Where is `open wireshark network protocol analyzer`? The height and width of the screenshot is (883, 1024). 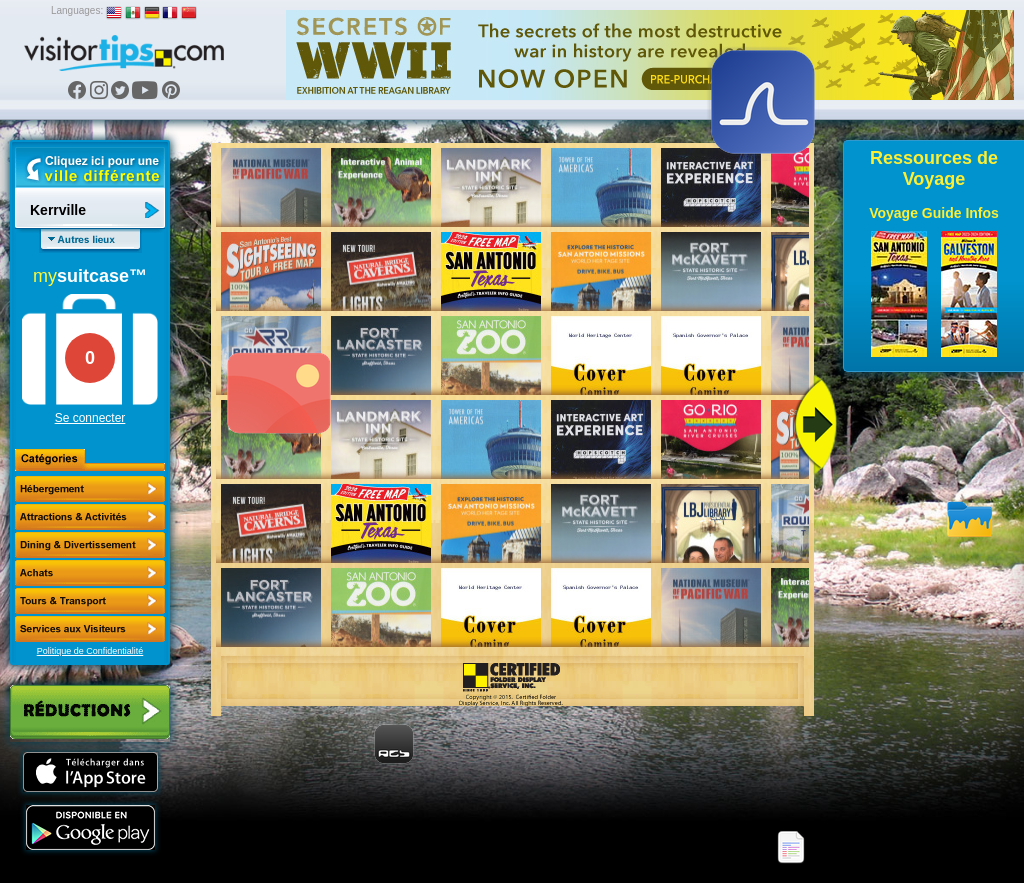 open wireshark network protocol analyzer is located at coordinates (763, 102).